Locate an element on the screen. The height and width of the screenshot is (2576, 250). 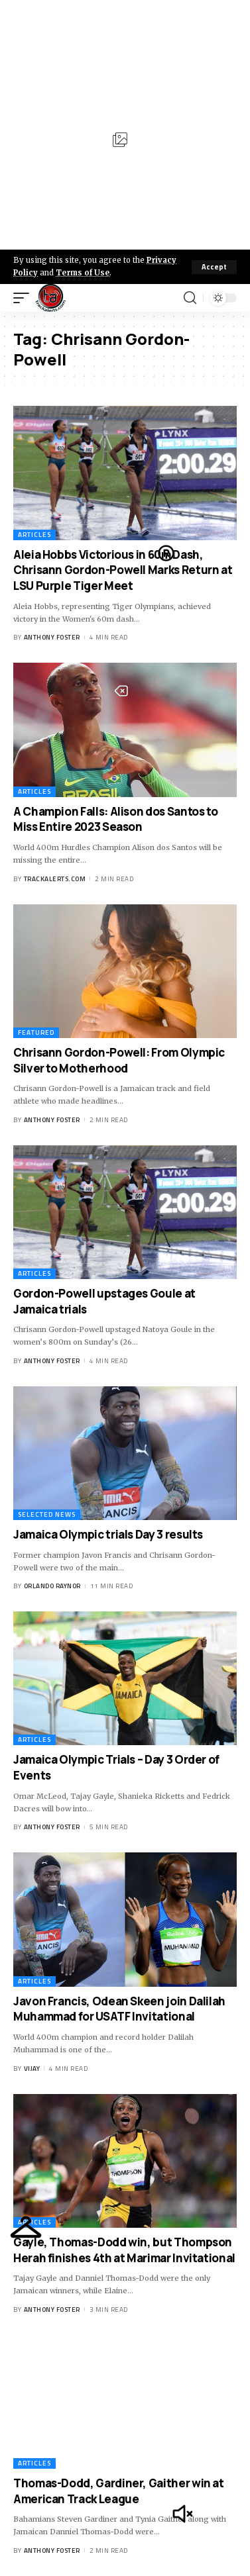
indicates registered trademark status is located at coordinates (166, 553).